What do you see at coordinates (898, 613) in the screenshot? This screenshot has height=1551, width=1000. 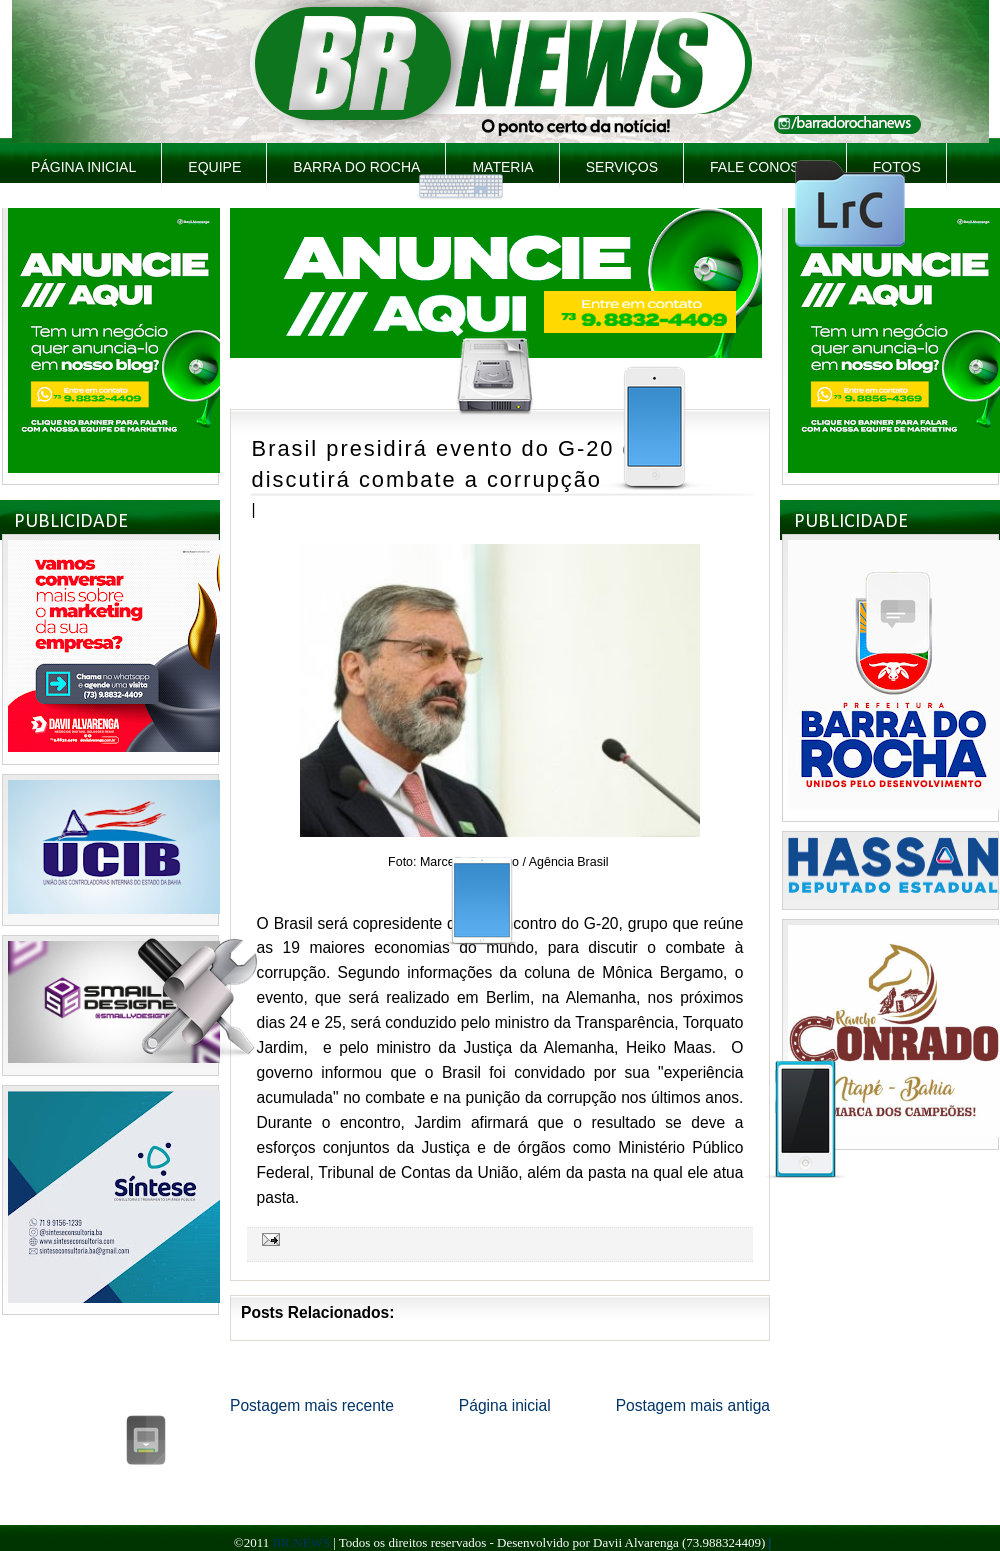 I see `a microdvd subtitle file` at bounding box center [898, 613].